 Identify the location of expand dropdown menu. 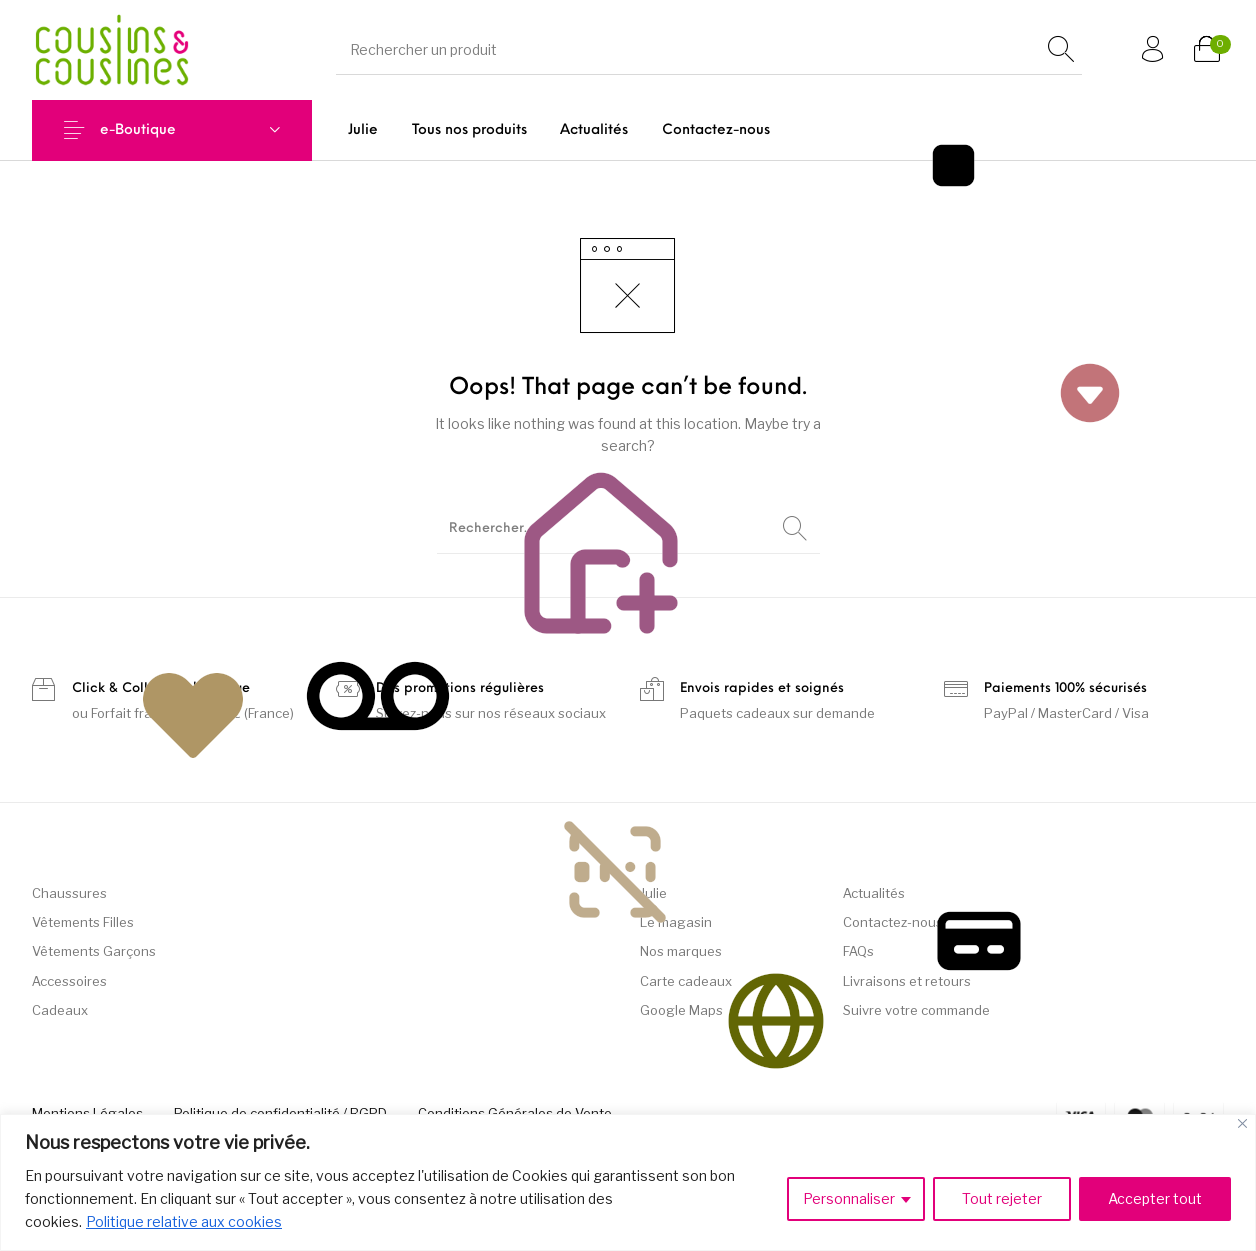
(1090, 393).